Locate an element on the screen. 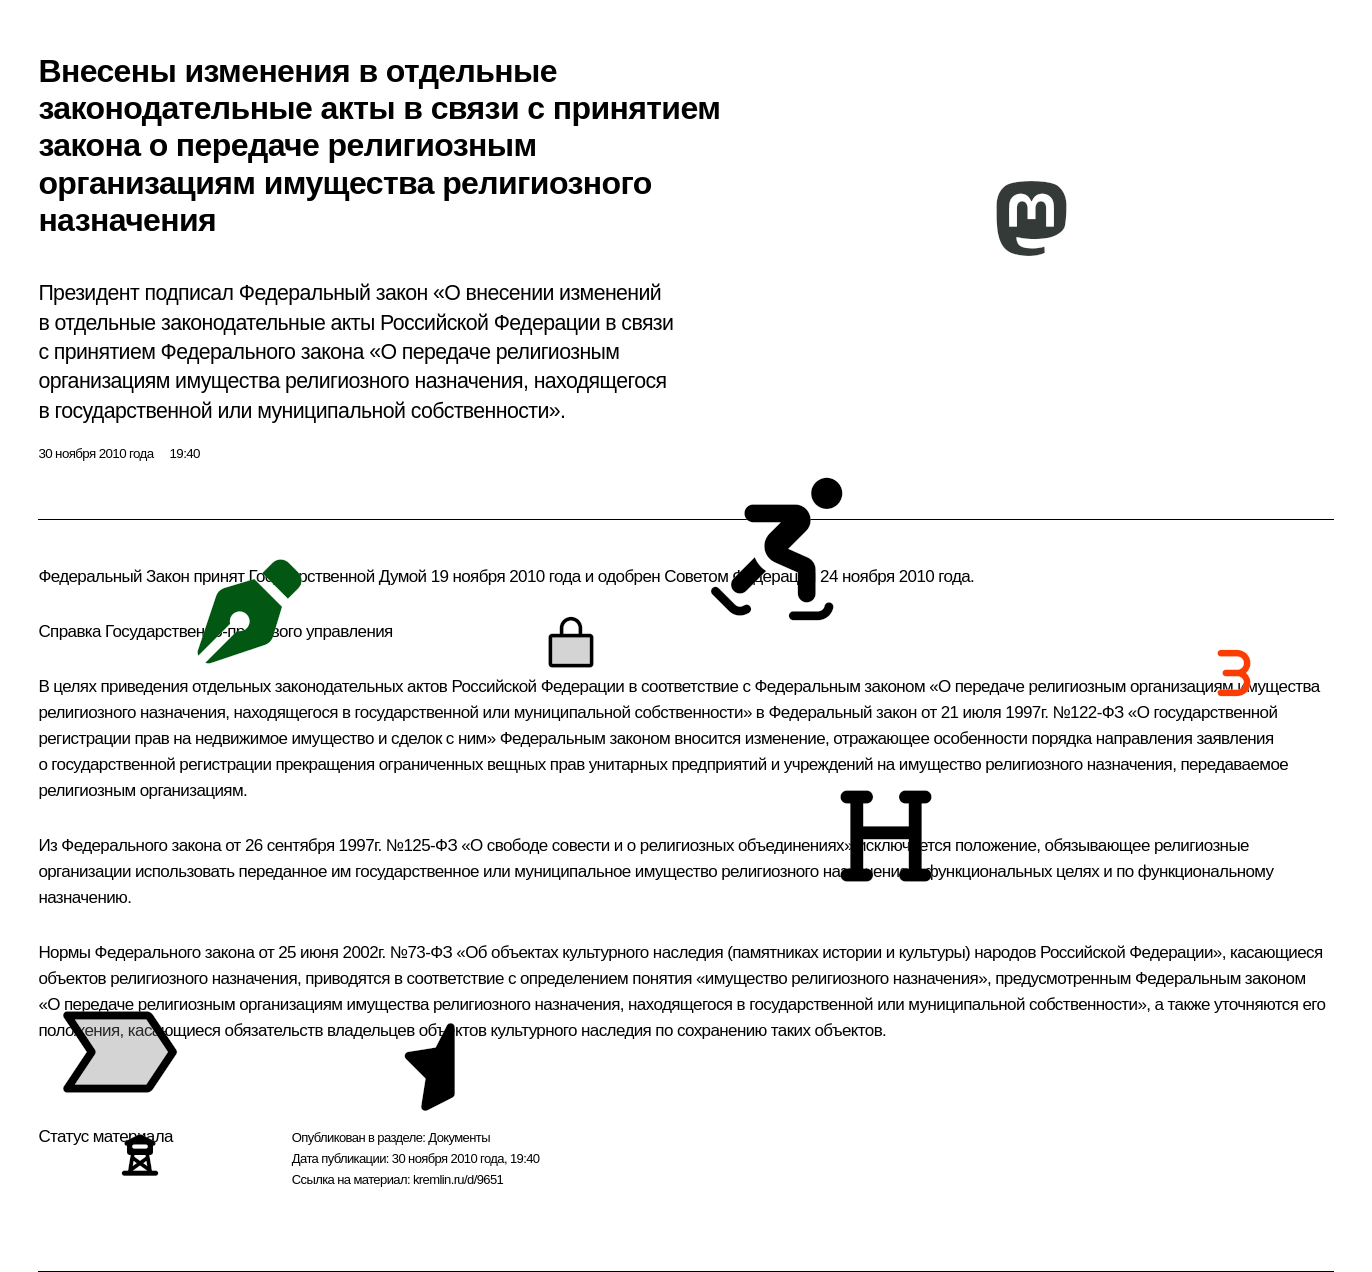 The height and width of the screenshot is (1272, 1372). indicates a partial or half-star rating is located at coordinates (452, 1070).